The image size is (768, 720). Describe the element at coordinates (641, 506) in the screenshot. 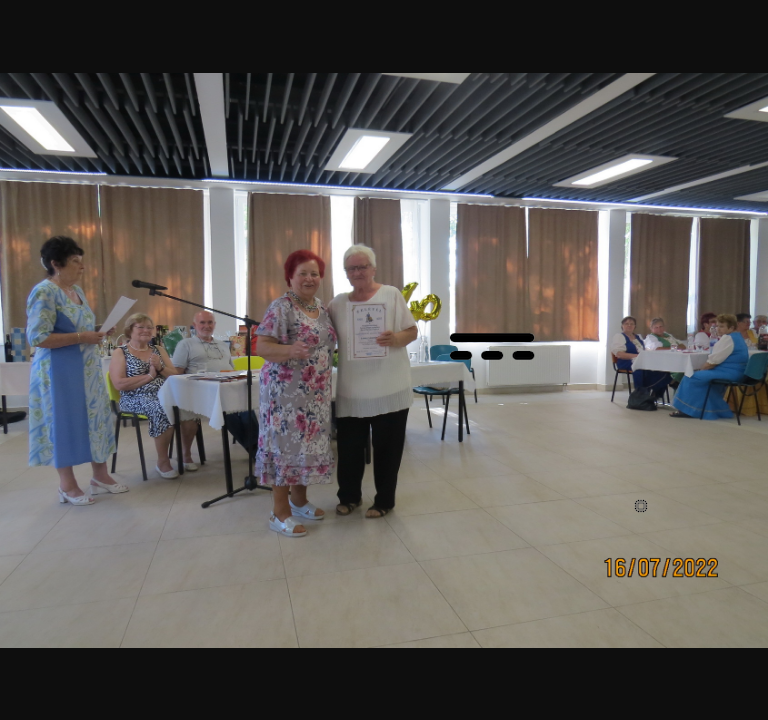

I see `view processor or hardware information` at that location.